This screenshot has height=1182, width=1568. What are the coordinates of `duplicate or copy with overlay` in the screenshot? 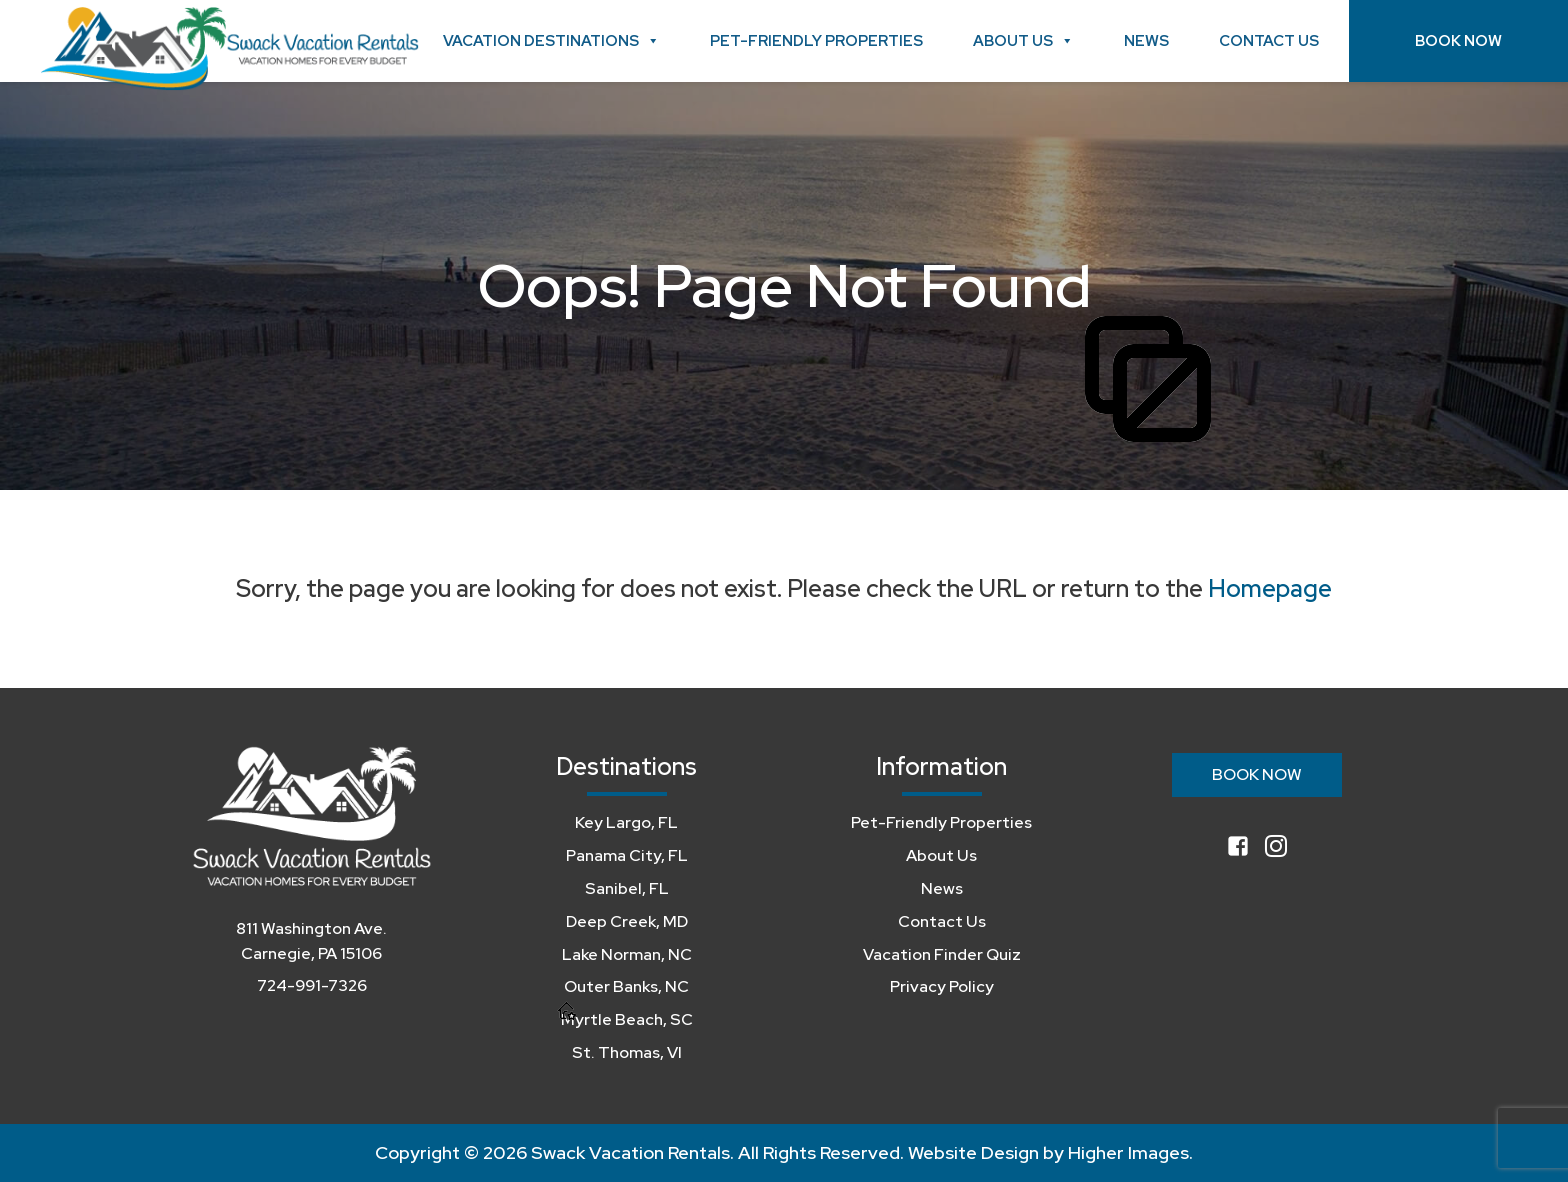 It's located at (1148, 379).